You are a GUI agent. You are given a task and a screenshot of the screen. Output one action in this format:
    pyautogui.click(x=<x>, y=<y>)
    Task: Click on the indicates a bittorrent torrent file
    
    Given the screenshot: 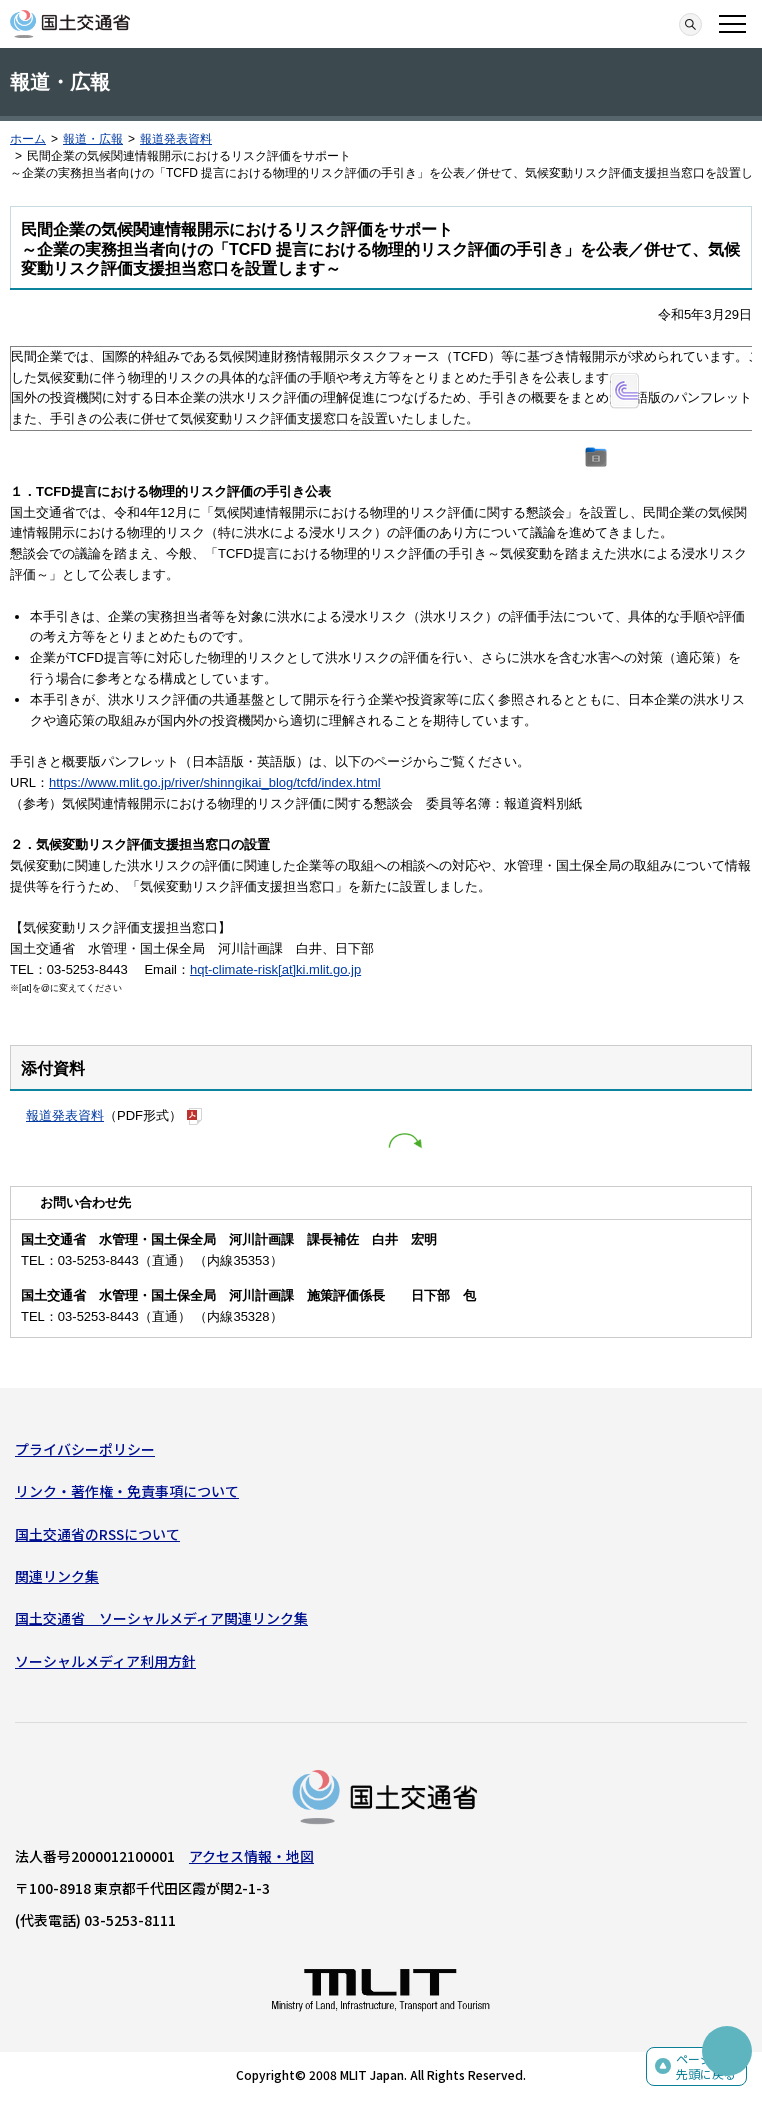 What is the action you would take?
    pyautogui.click(x=624, y=390)
    